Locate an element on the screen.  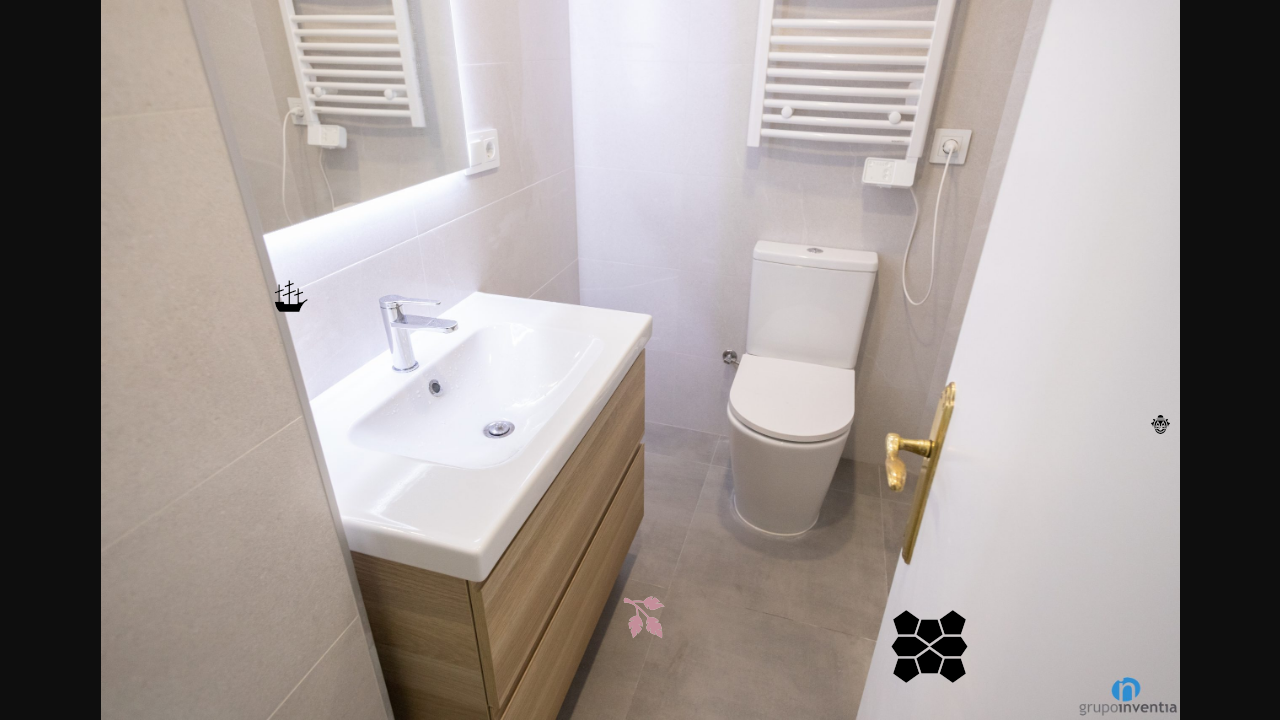
represents nature or plant-related content is located at coordinates (644, 617).